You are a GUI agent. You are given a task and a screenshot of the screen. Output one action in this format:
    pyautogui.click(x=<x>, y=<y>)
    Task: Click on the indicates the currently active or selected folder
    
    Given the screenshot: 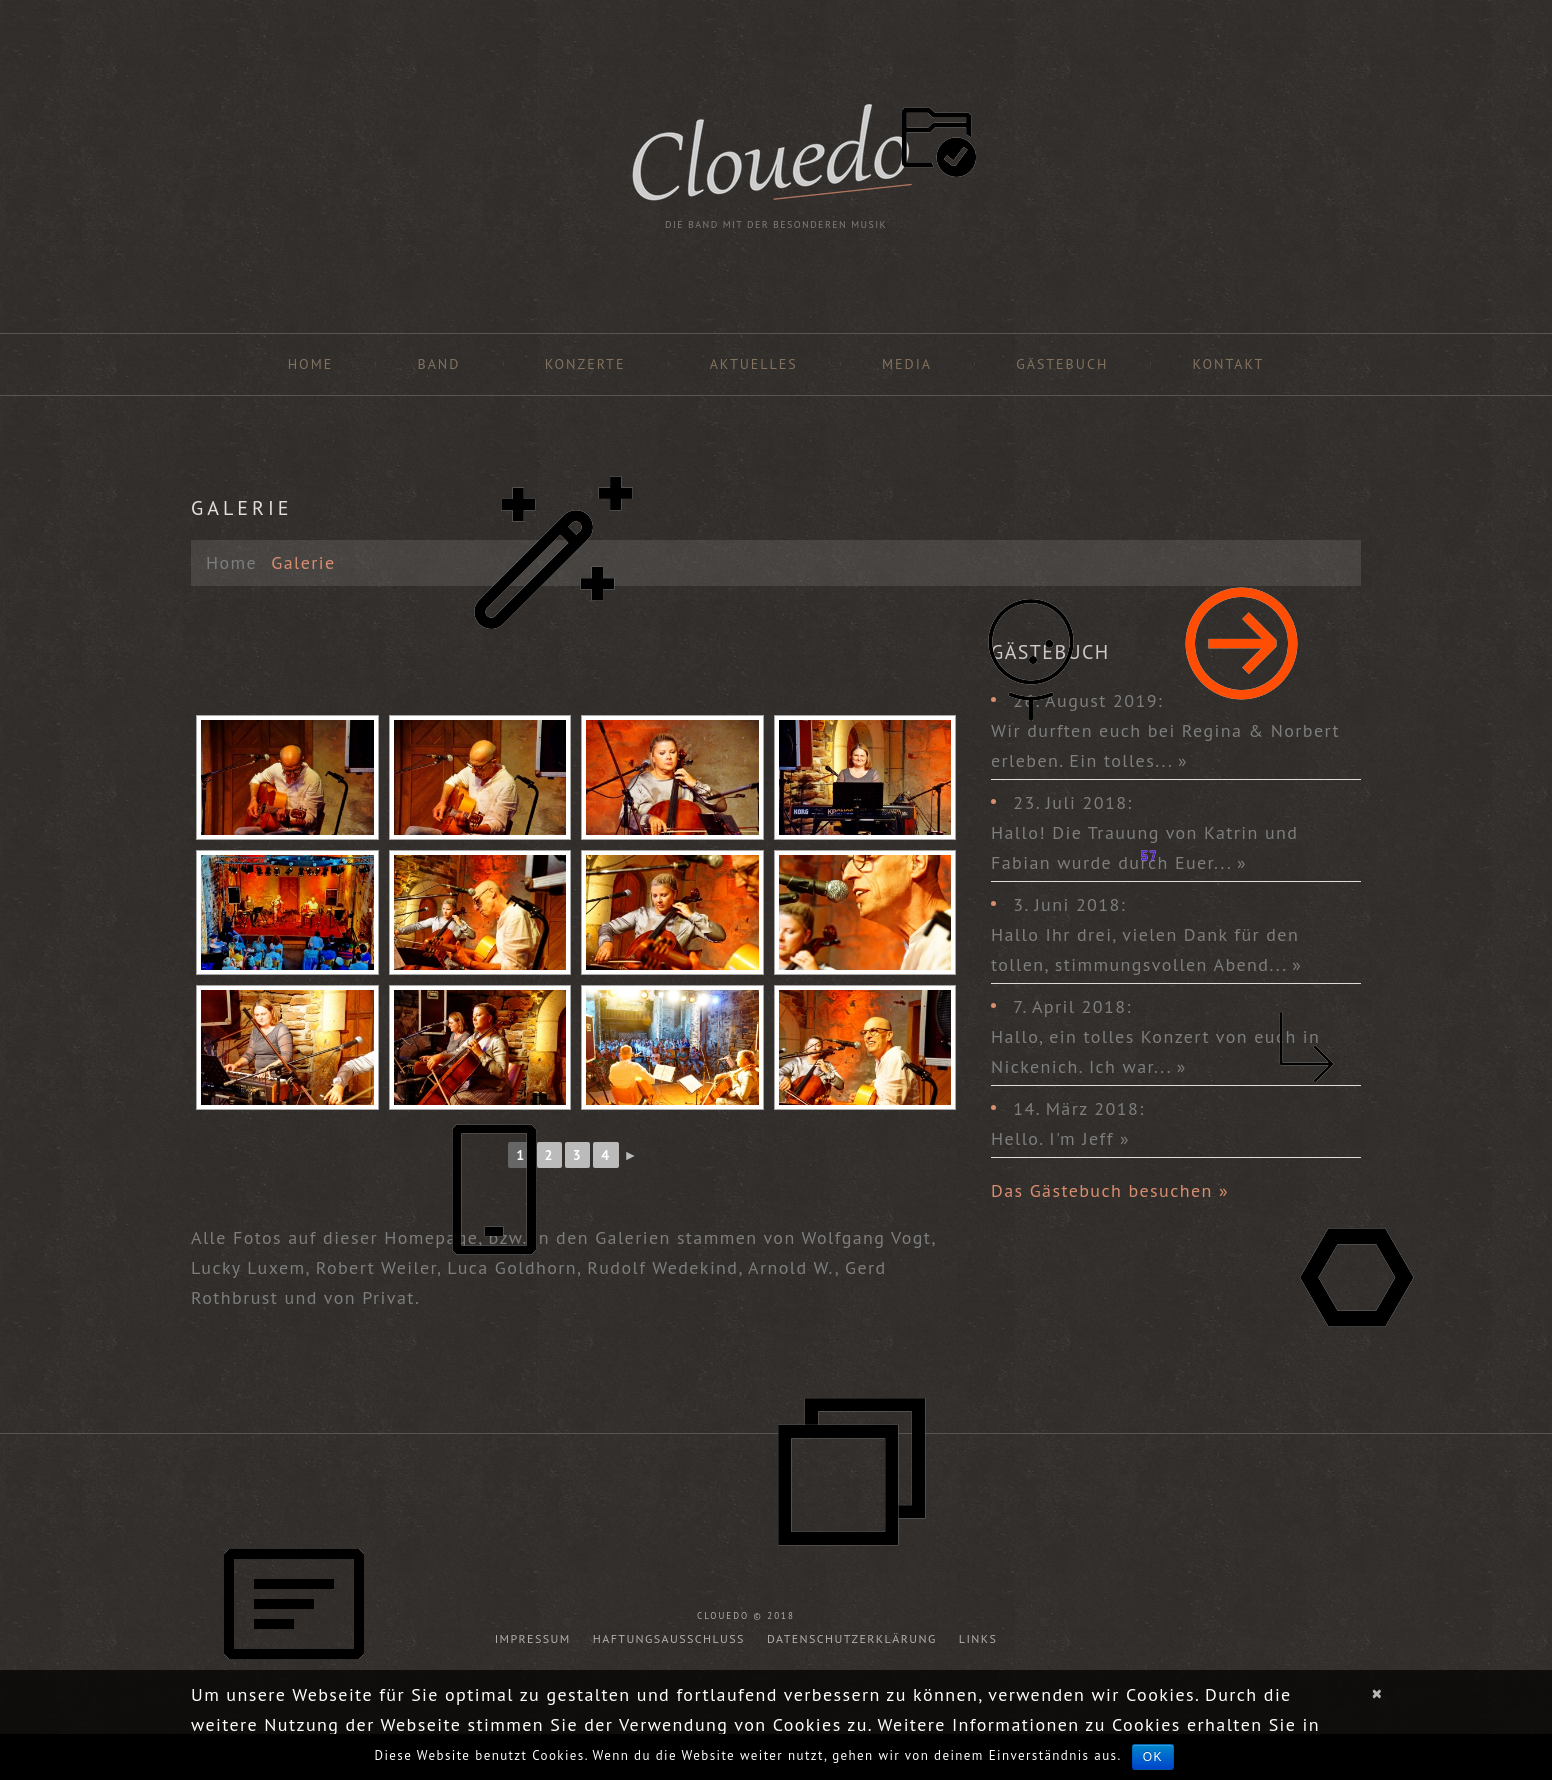 What is the action you would take?
    pyautogui.click(x=936, y=137)
    